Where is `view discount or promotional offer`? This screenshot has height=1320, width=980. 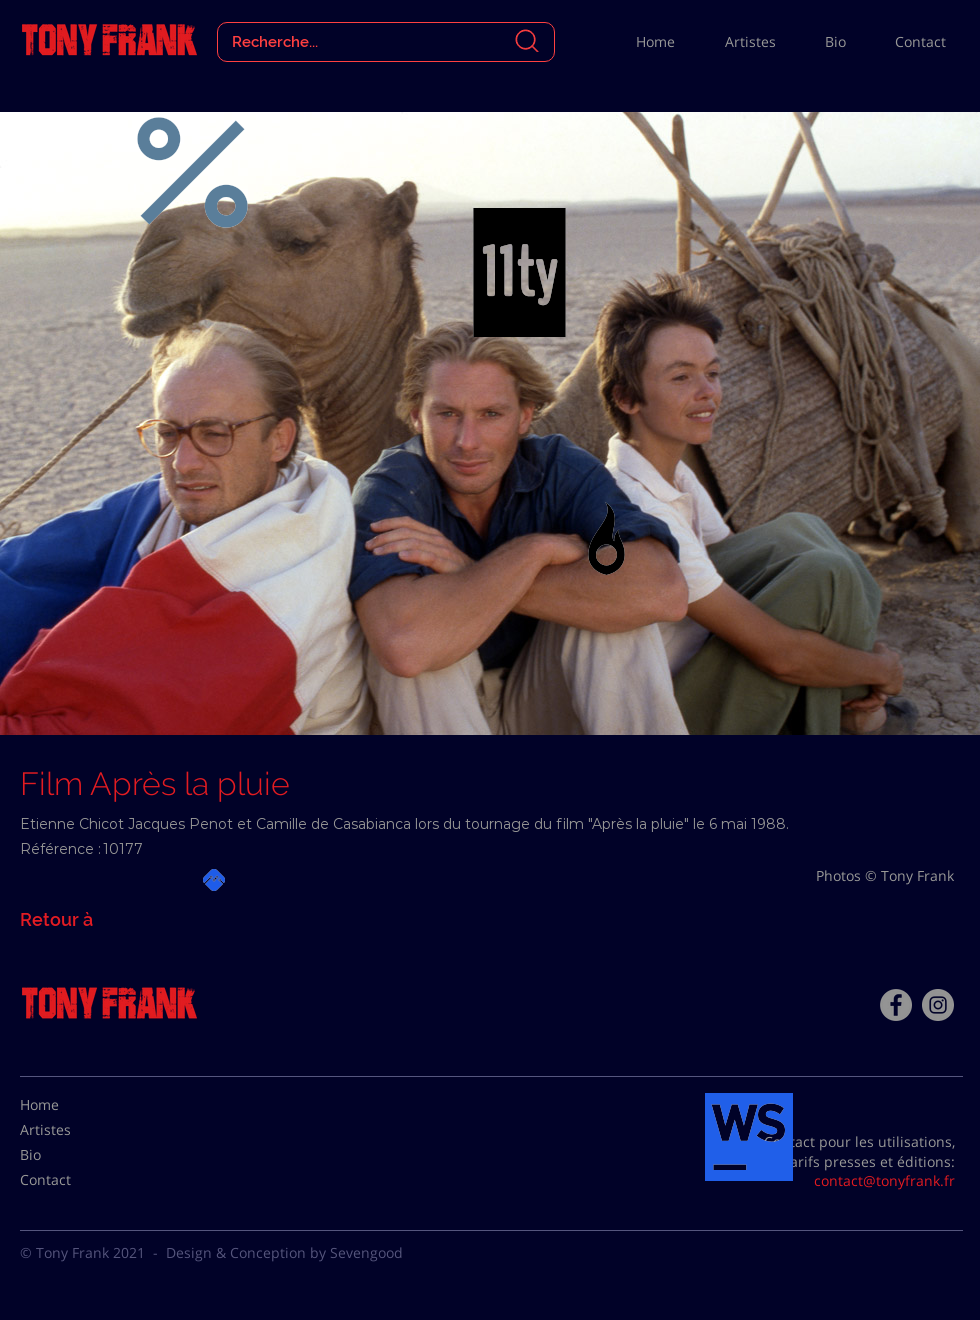 view discount or promotional offer is located at coordinates (192, 172).